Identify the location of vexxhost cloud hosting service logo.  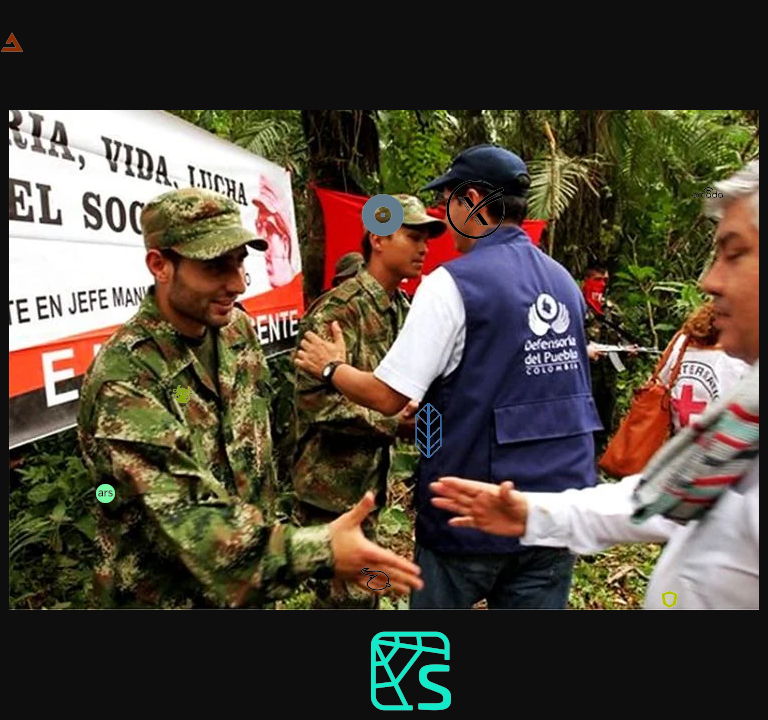
(475, 209).